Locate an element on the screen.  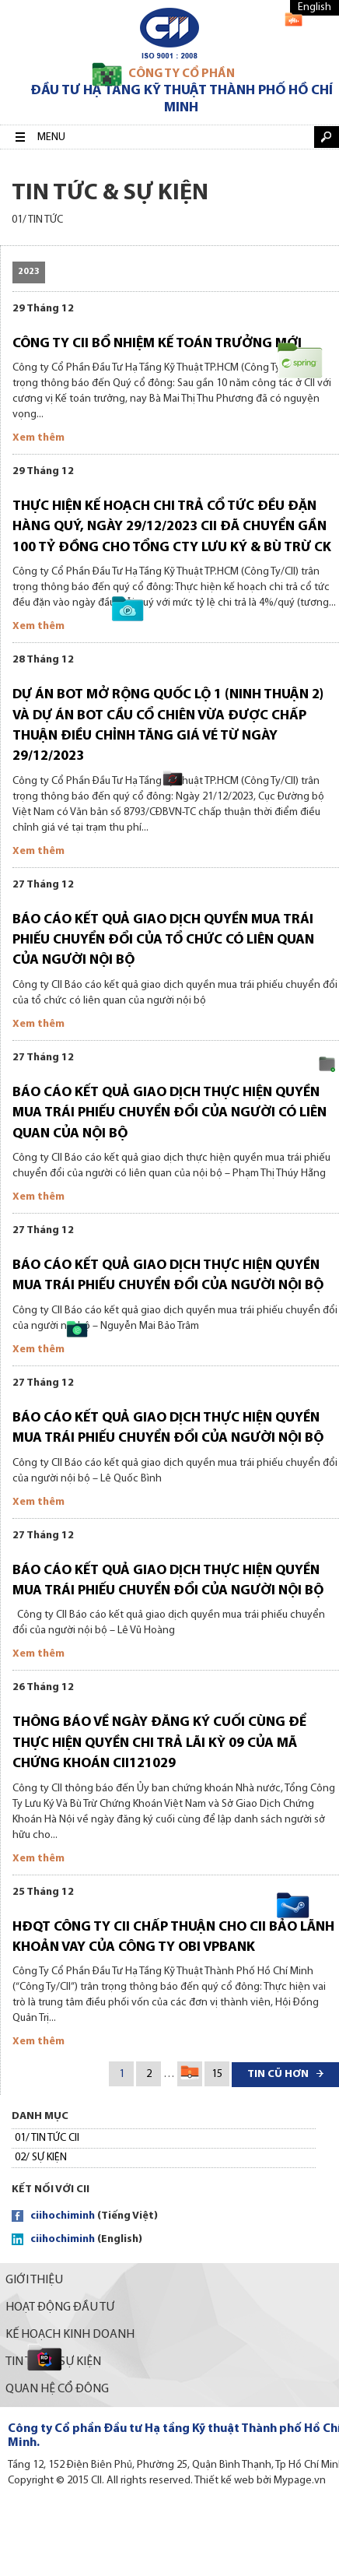
open folder containing JetBrains Rider projects is located at coordinates (44, 2358).